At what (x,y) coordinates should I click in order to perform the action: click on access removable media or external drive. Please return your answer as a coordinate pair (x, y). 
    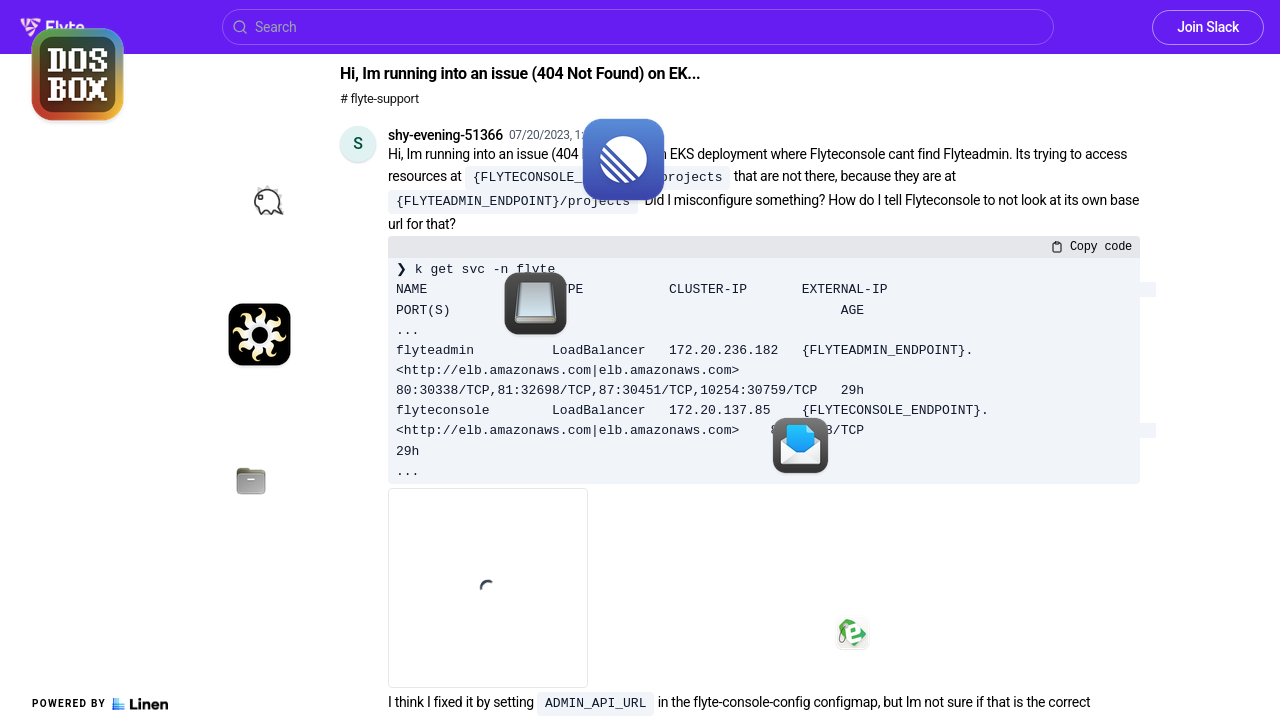
    Looking at the image, I should click on (535, 303).